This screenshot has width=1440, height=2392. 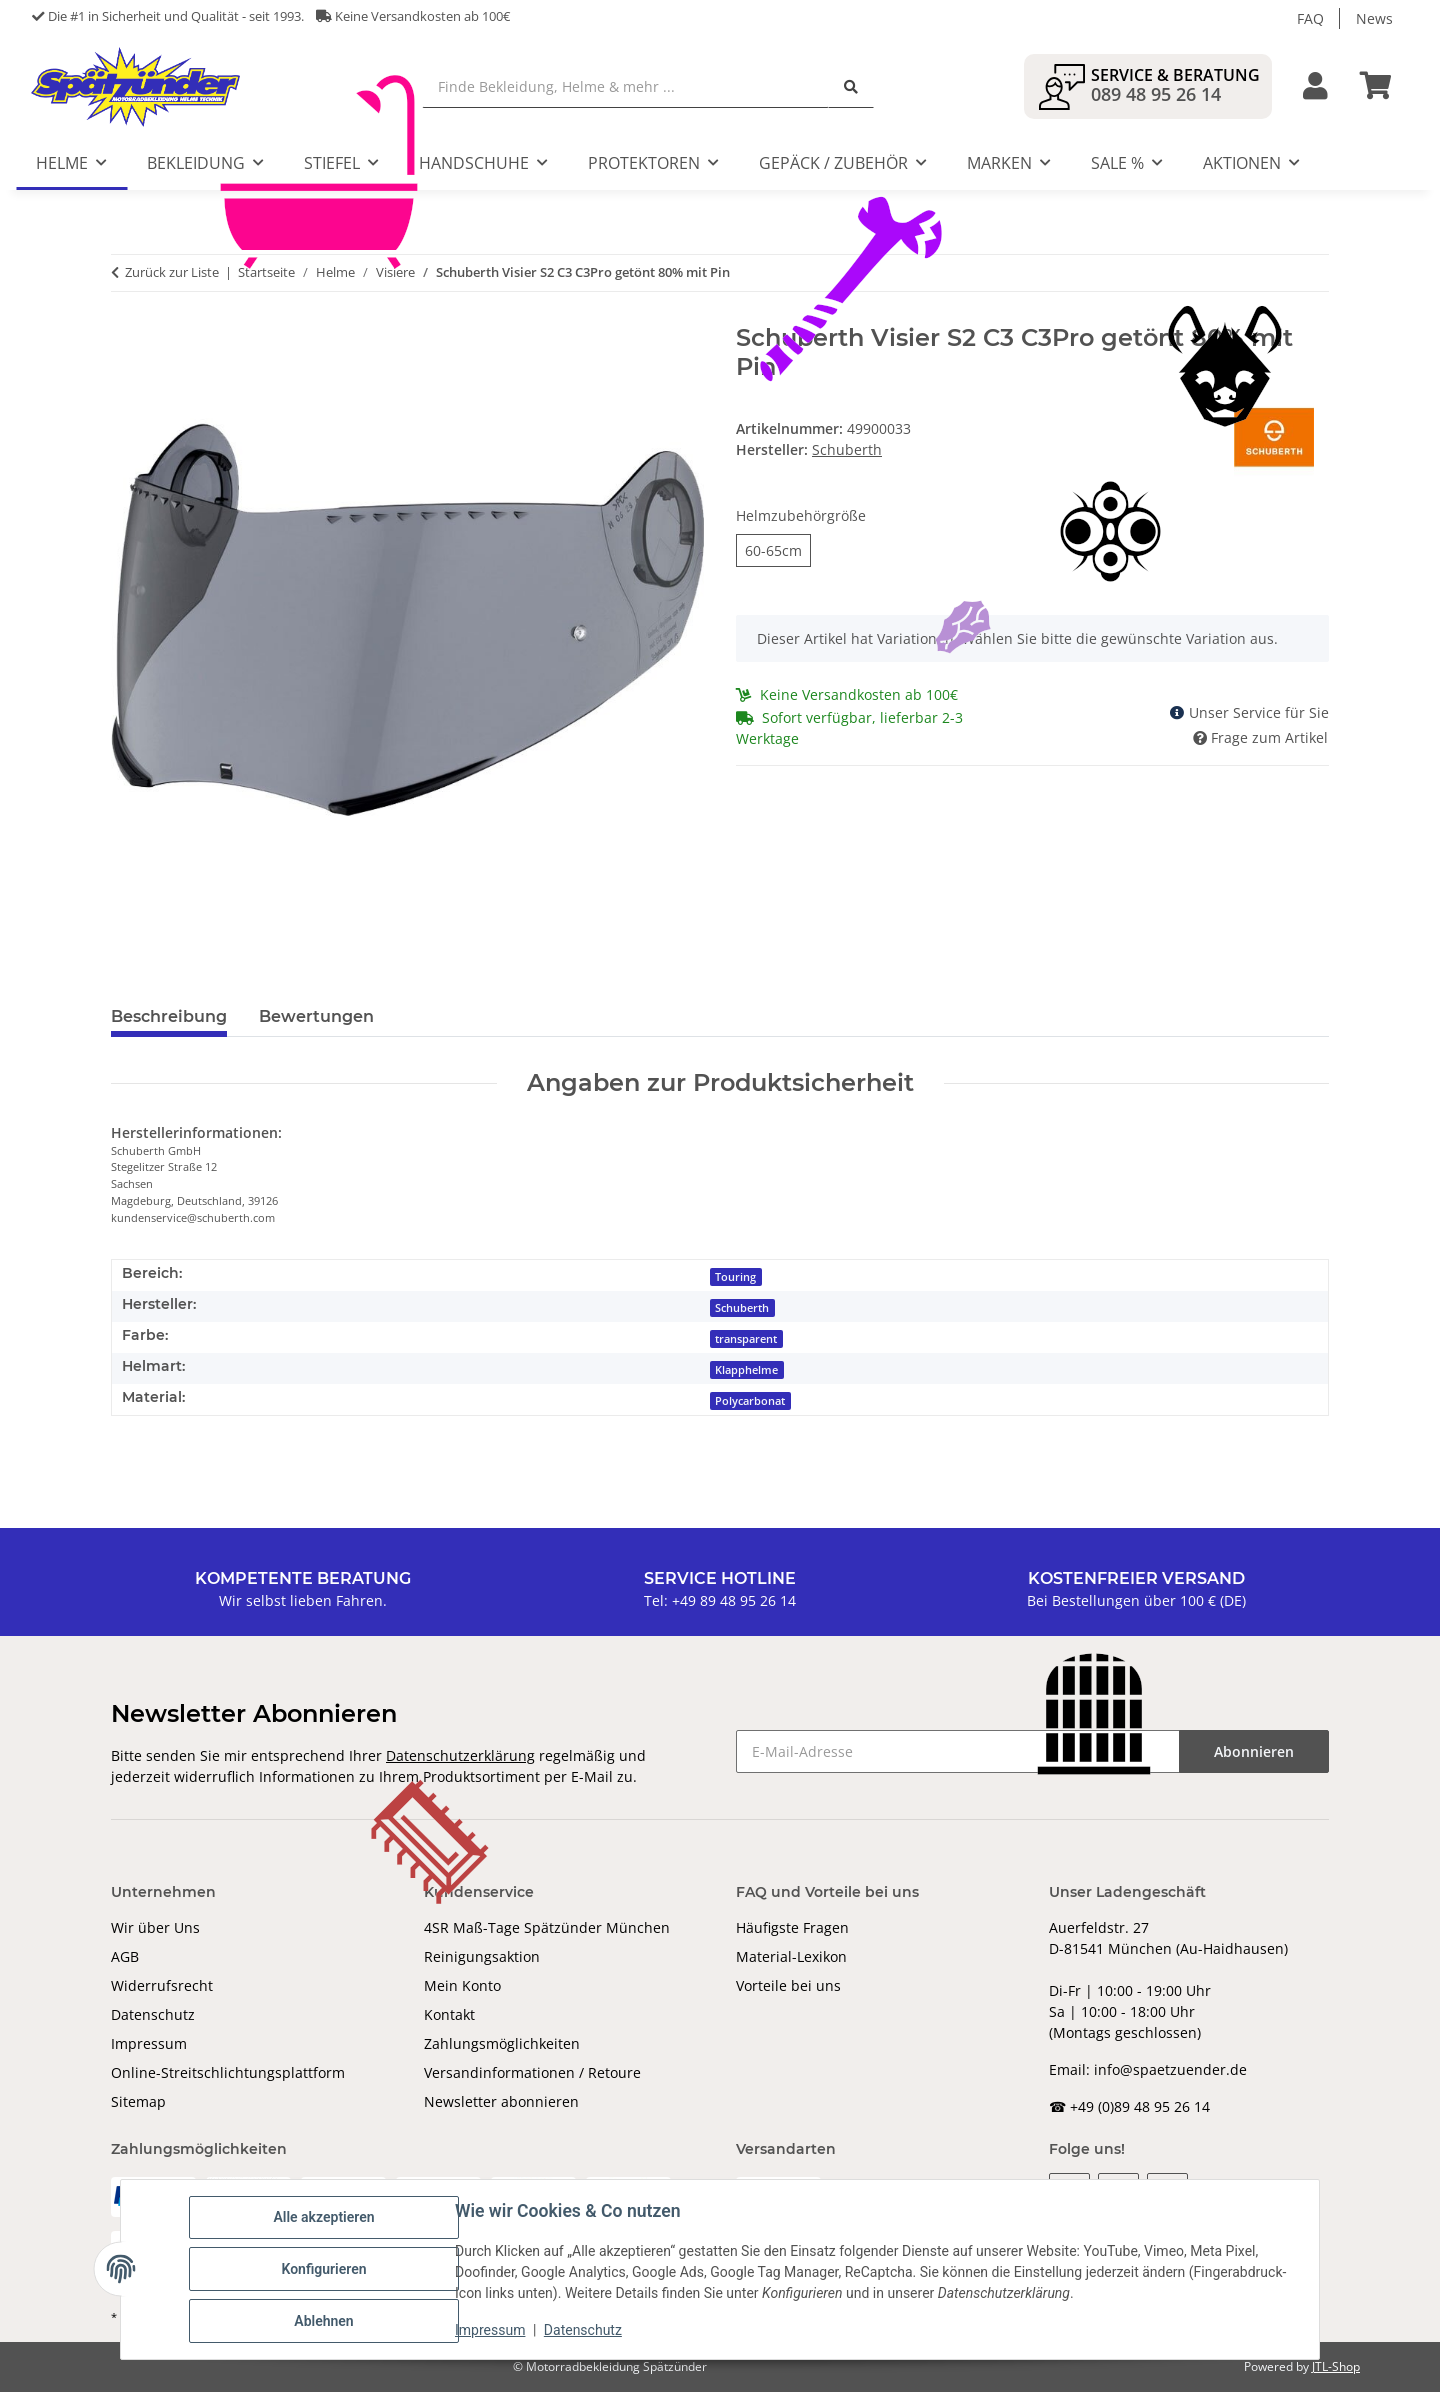 I want to click on craft or upgrade primitive tools, so click(x=963, y=627).